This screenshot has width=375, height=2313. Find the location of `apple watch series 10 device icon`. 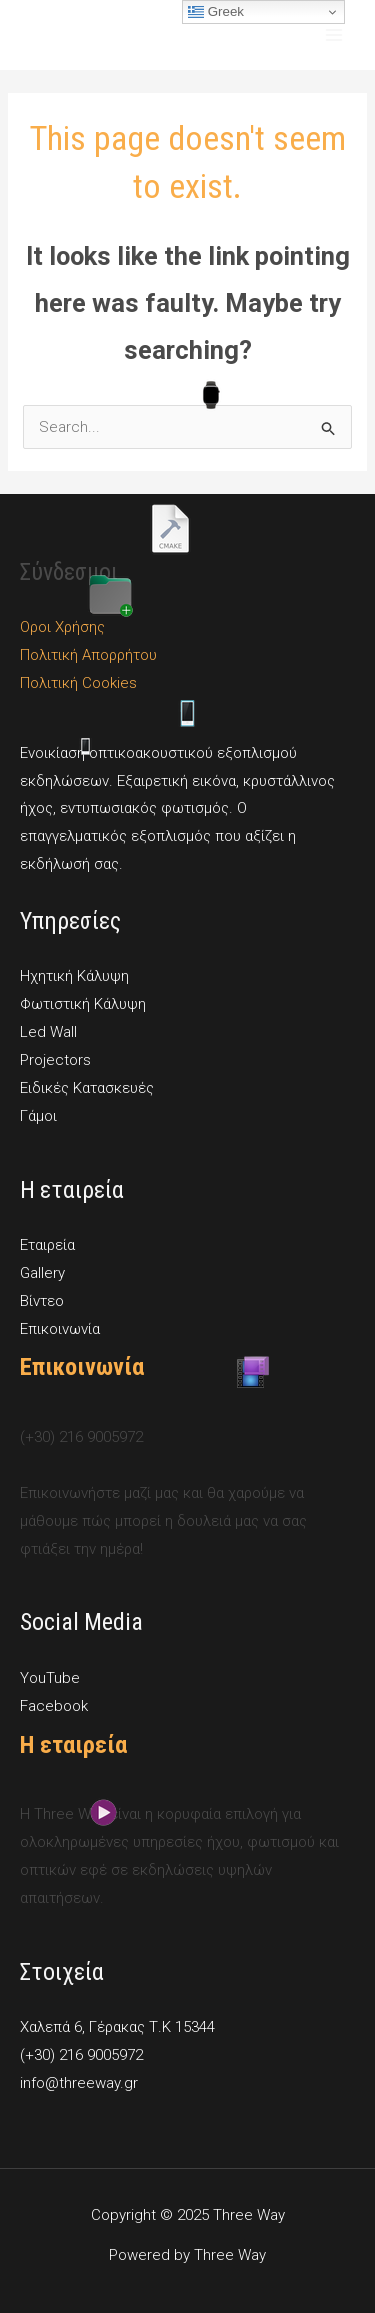

apple watch series 10 device icon is located at coordinates (211, 395).